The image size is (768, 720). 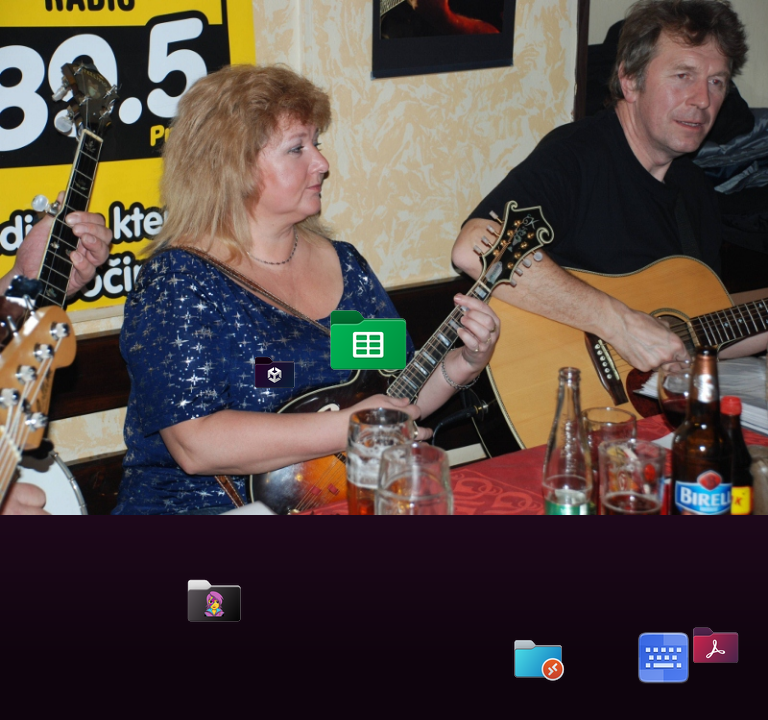 What do you see at coordinates (274, 373) in the screenshot?
I see `open unity project files folder` at bounding box center [274, 373].